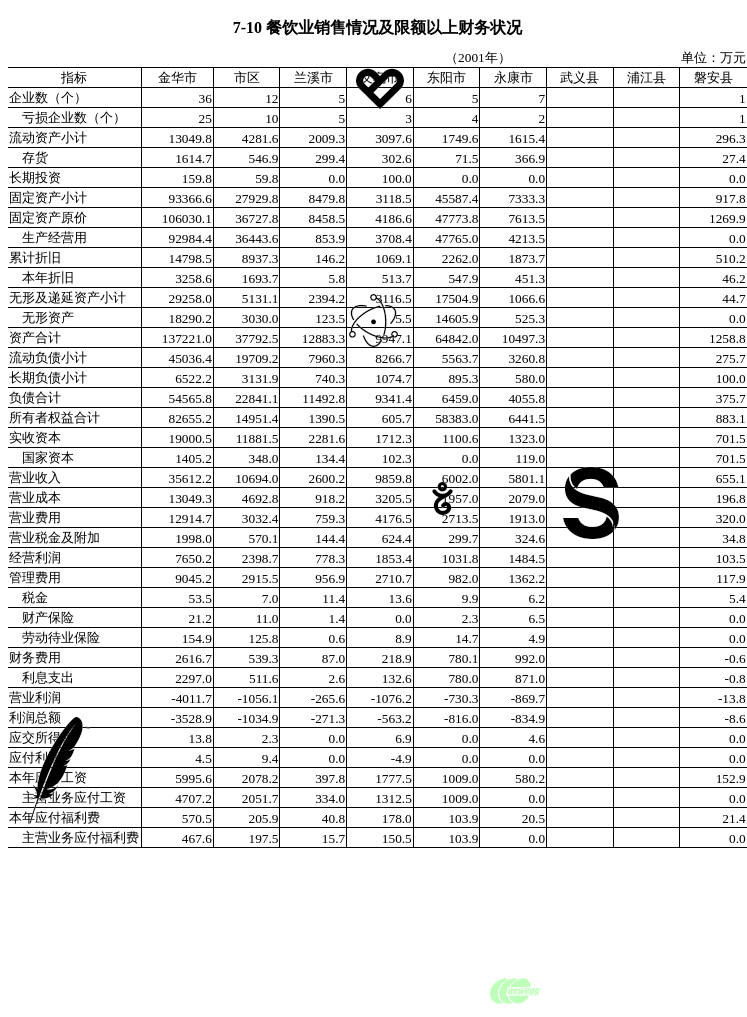  Describe the element at coordinates (373, 320) in the screenshot. I see `electron framework logo` at that location.